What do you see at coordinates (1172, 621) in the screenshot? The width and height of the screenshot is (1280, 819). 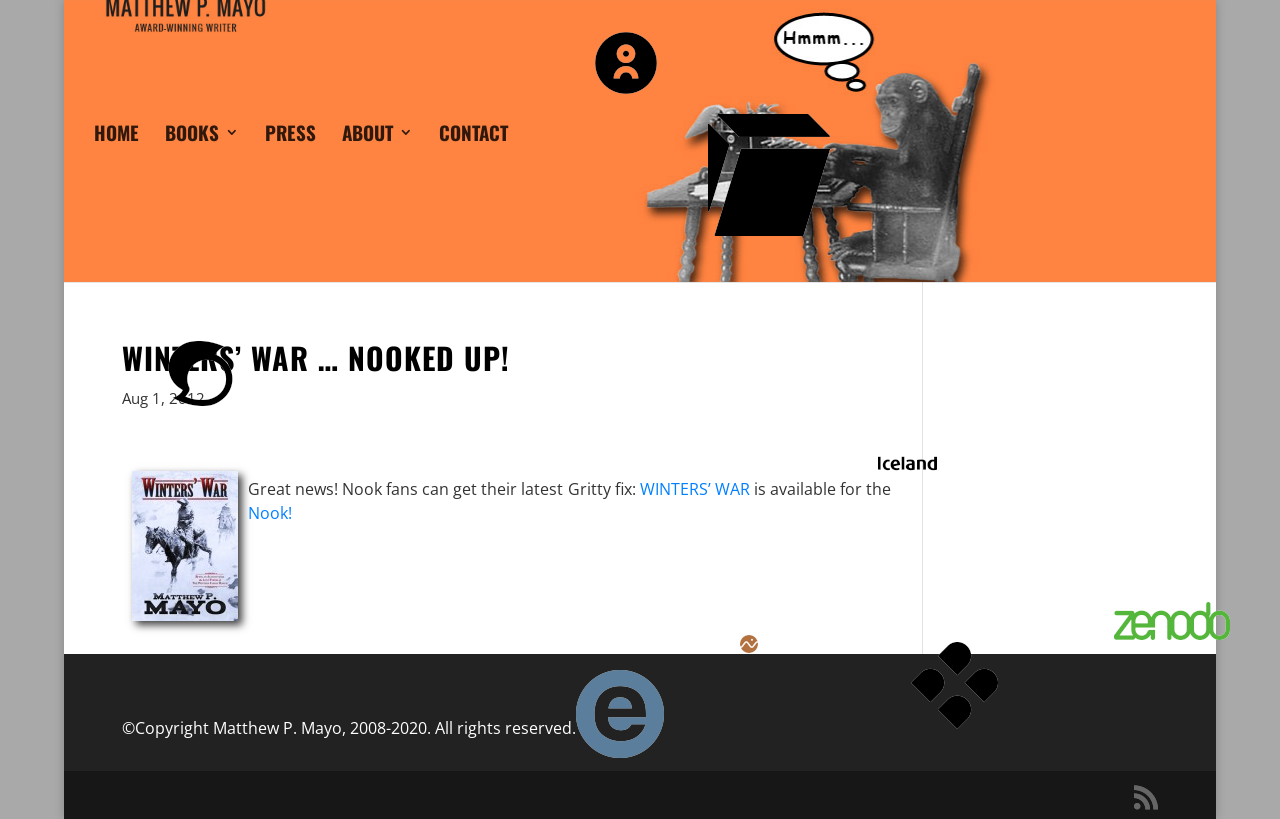 I see `open zenodo research repository` at bounding box center [1172, 621].